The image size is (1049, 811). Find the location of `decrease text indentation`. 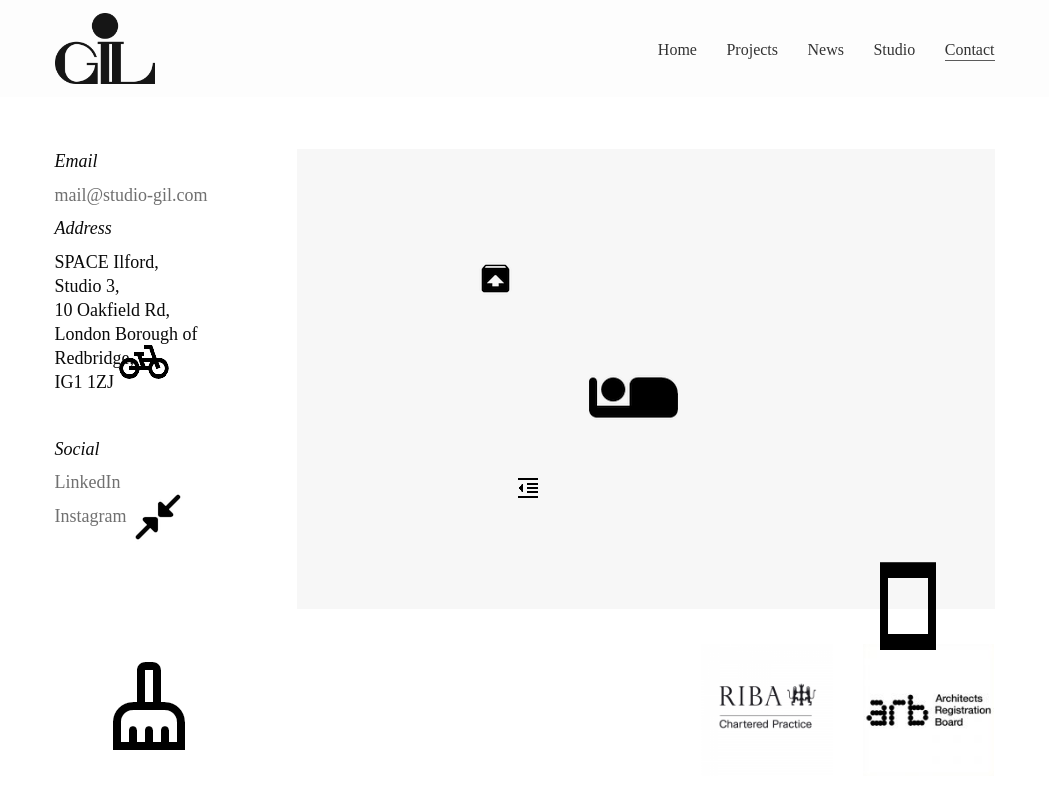

decrease text indentation is located at coordinates (528, 488).